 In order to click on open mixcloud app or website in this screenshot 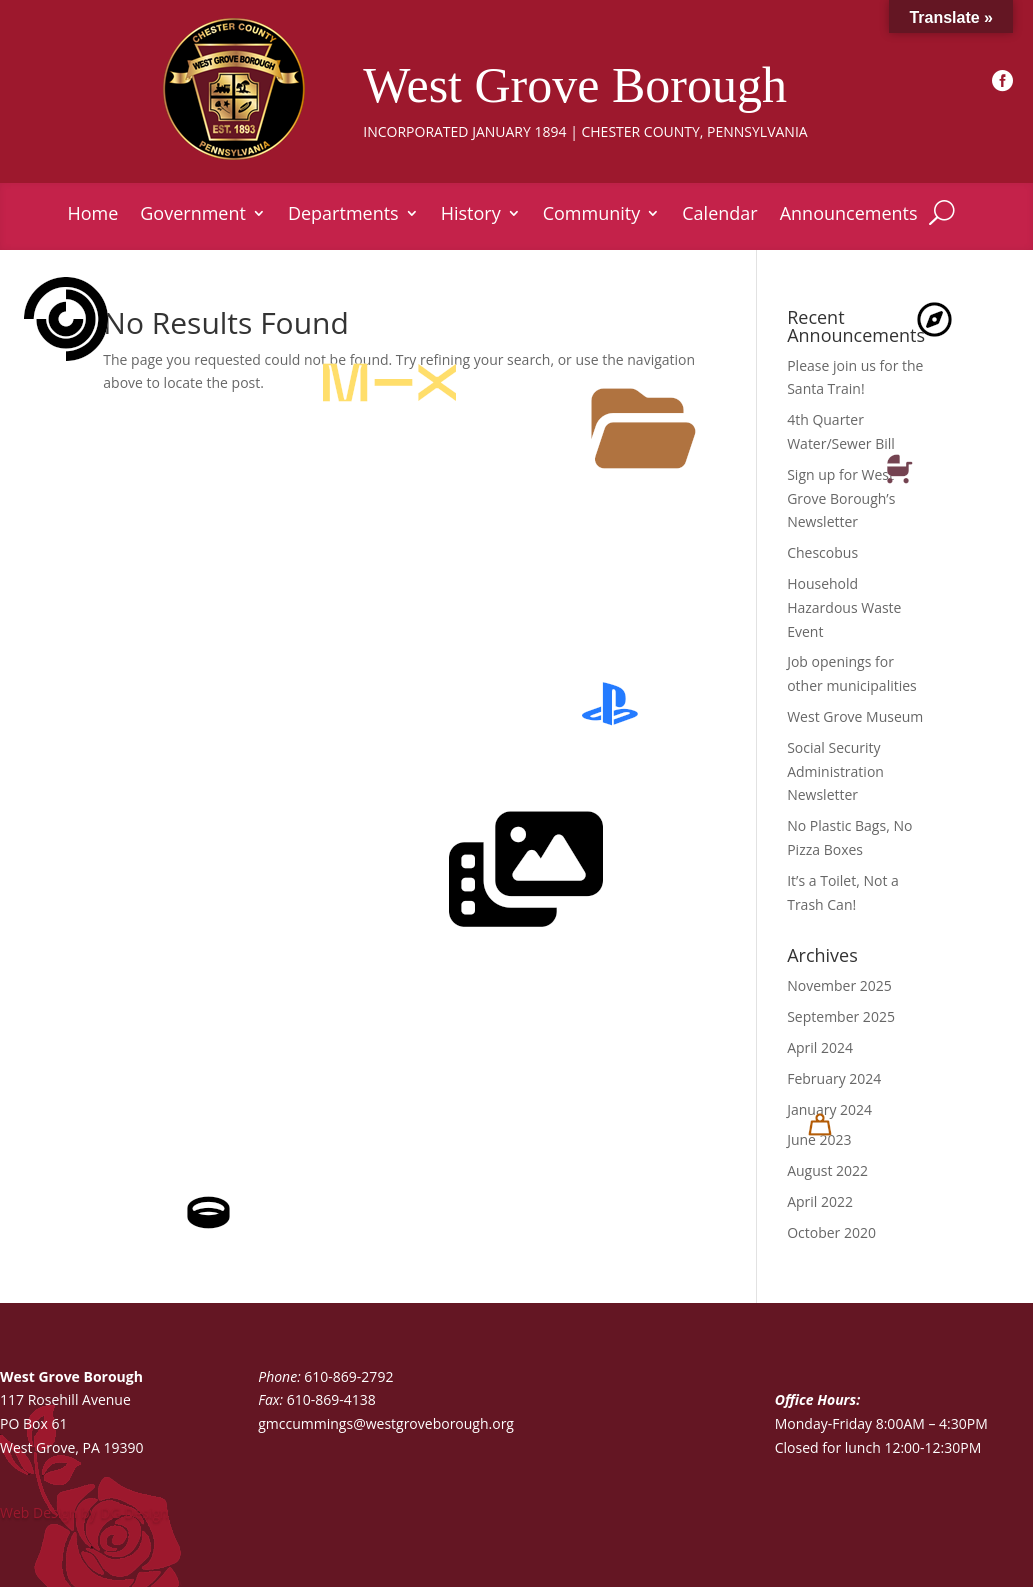, I will do `click(389, 382)`.